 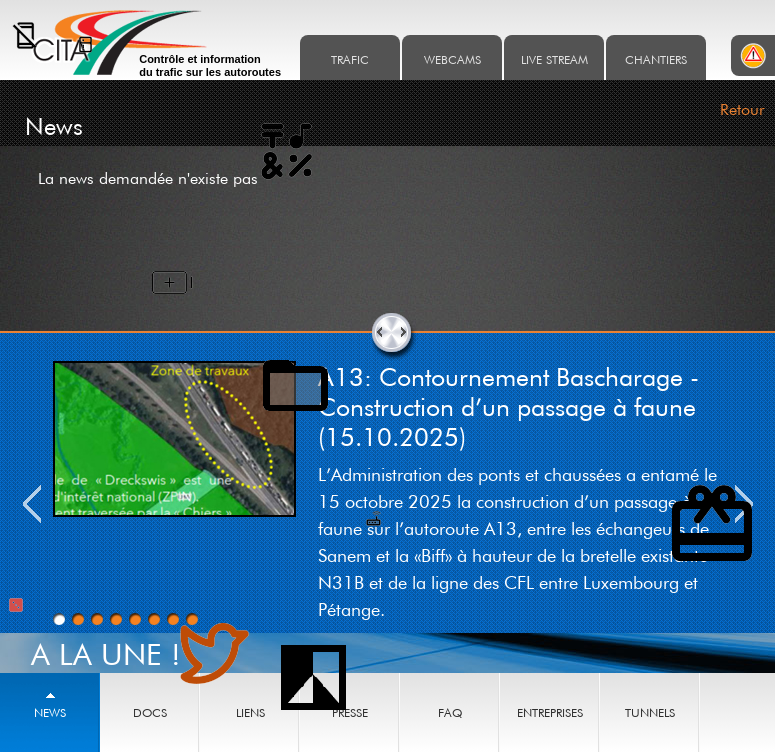 I want to click on access kitchen appliance controls, so click(x=85, y=44).